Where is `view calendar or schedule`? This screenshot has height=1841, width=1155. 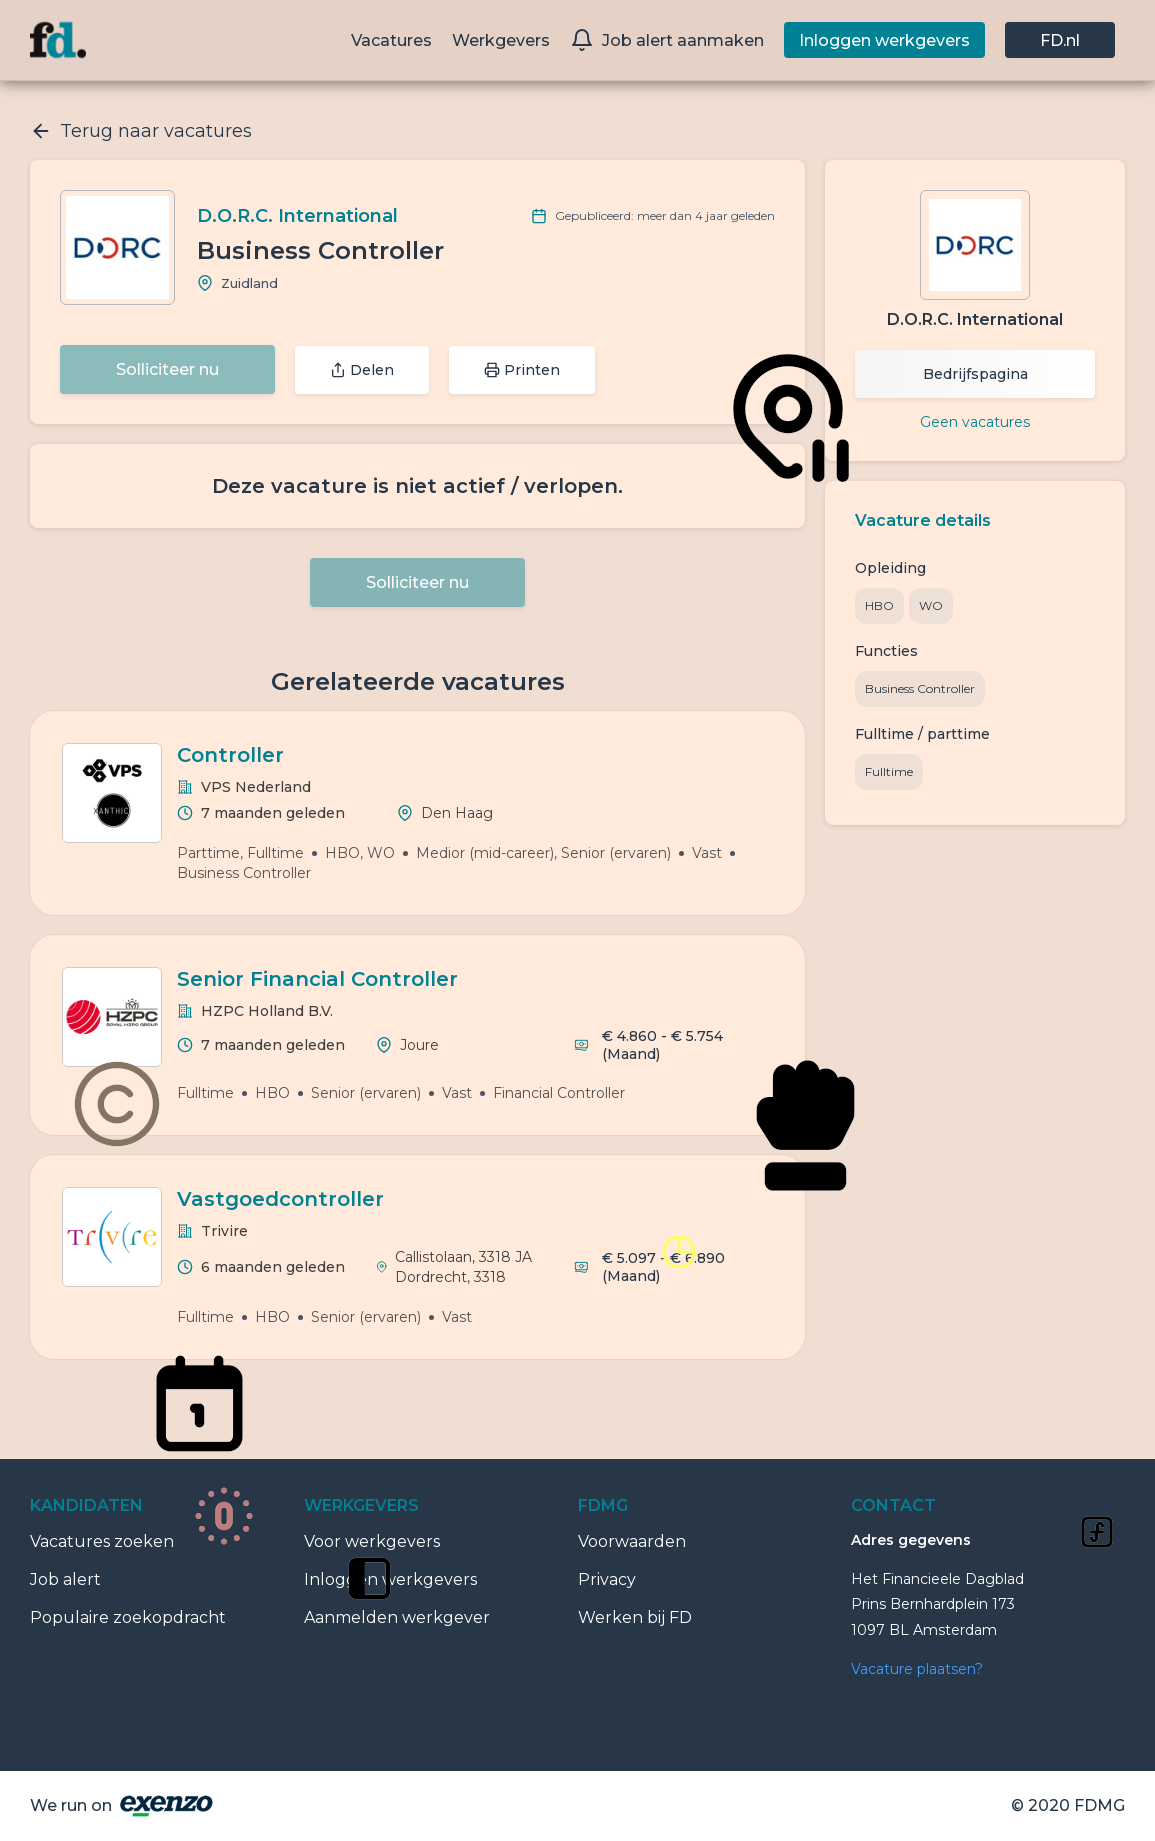 view calendar or schedule is located at coordinates (199, 1403).